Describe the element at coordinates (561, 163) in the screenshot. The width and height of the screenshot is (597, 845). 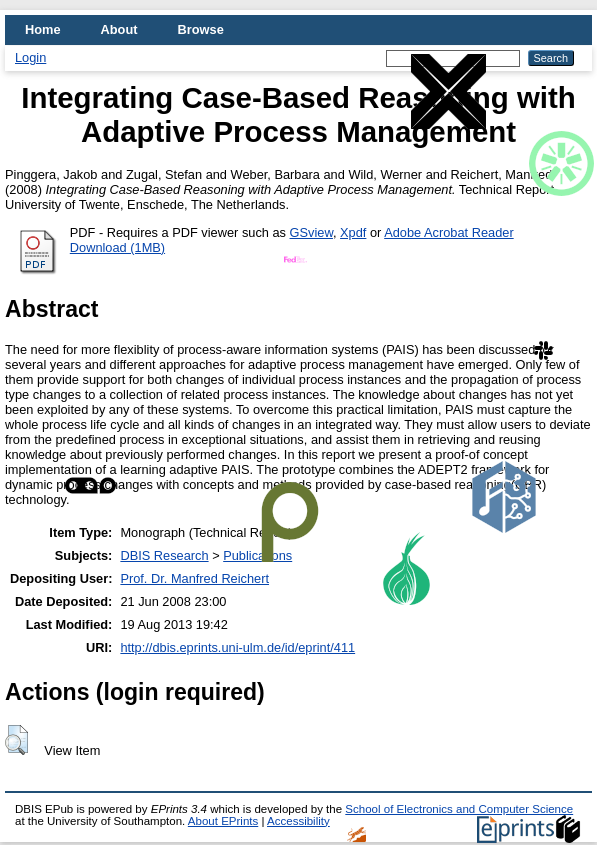
I see `jasmine testing framework logo` at that location.